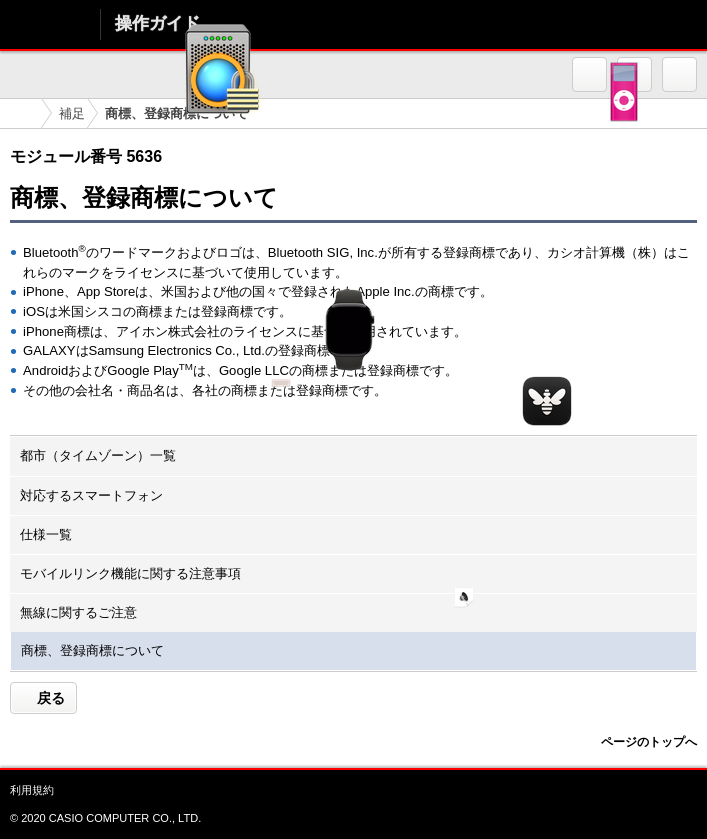 This screenshot has height=839, width=707. Describe the element at coordinates (624, 92) in the screenshot. I see `iPod nano device in pink` at that location.